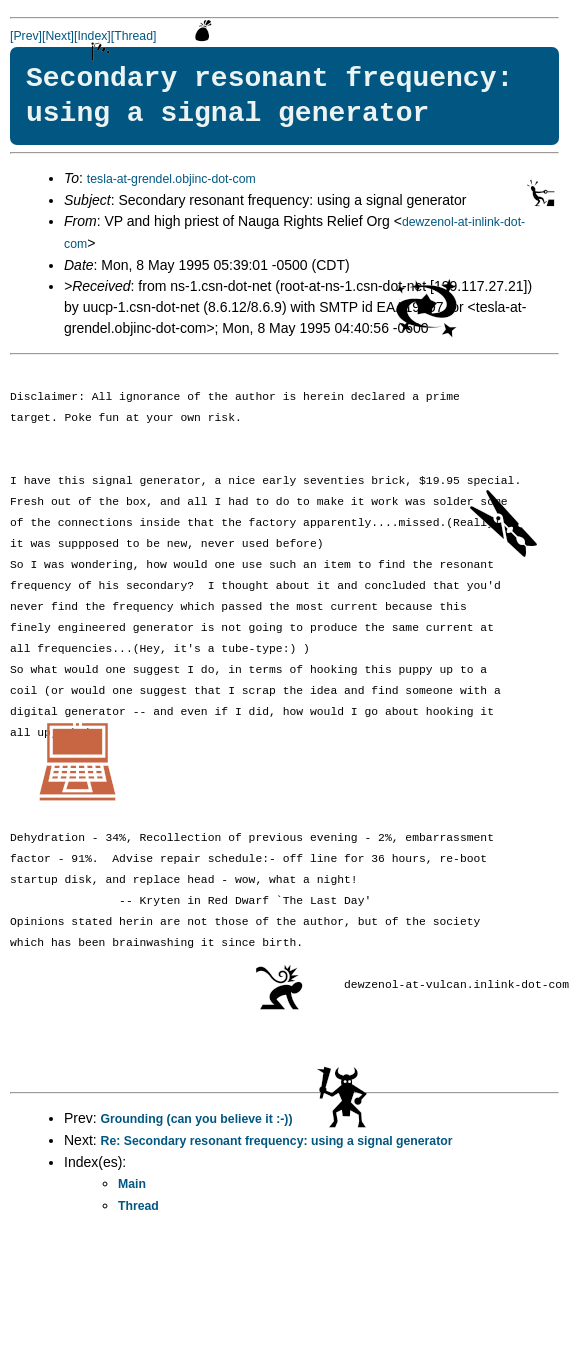 The height and width of the screenshot is (1359, 569). Describe the element at coordinates (342, 1097) in the screenshot. I see `select evil minion character or enemy type` at that location.